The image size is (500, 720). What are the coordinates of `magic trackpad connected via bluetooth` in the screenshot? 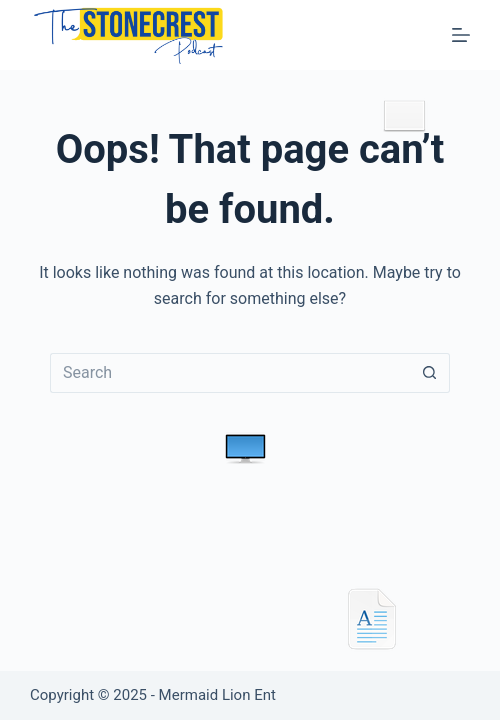 It's located at (404, 115).